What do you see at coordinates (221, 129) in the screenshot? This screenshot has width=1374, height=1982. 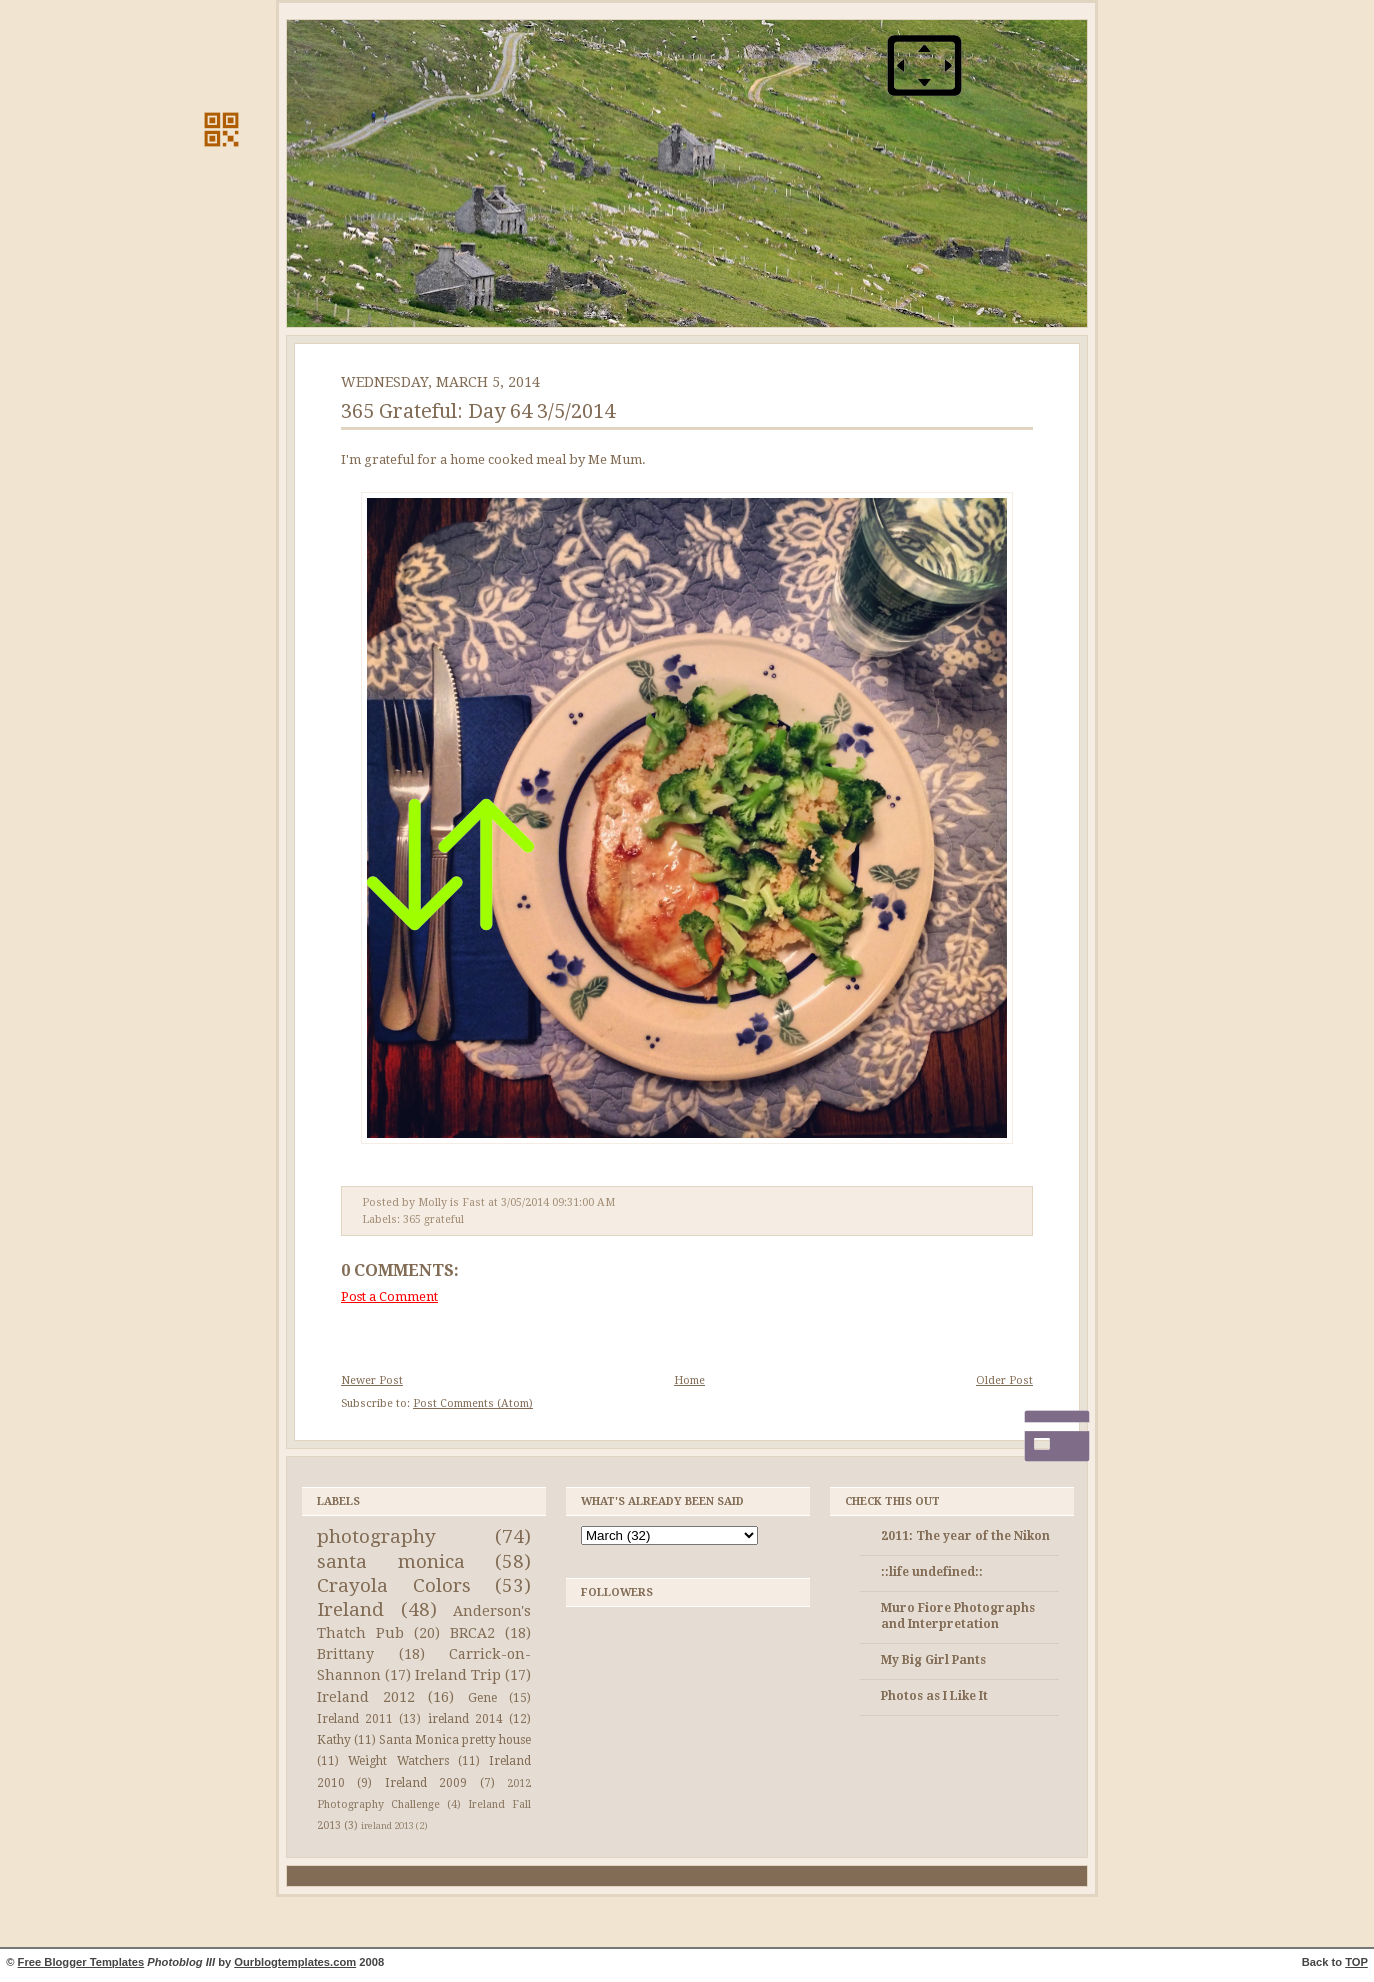 I see `scan or generate a QR code` at bounding box center [221, 129].